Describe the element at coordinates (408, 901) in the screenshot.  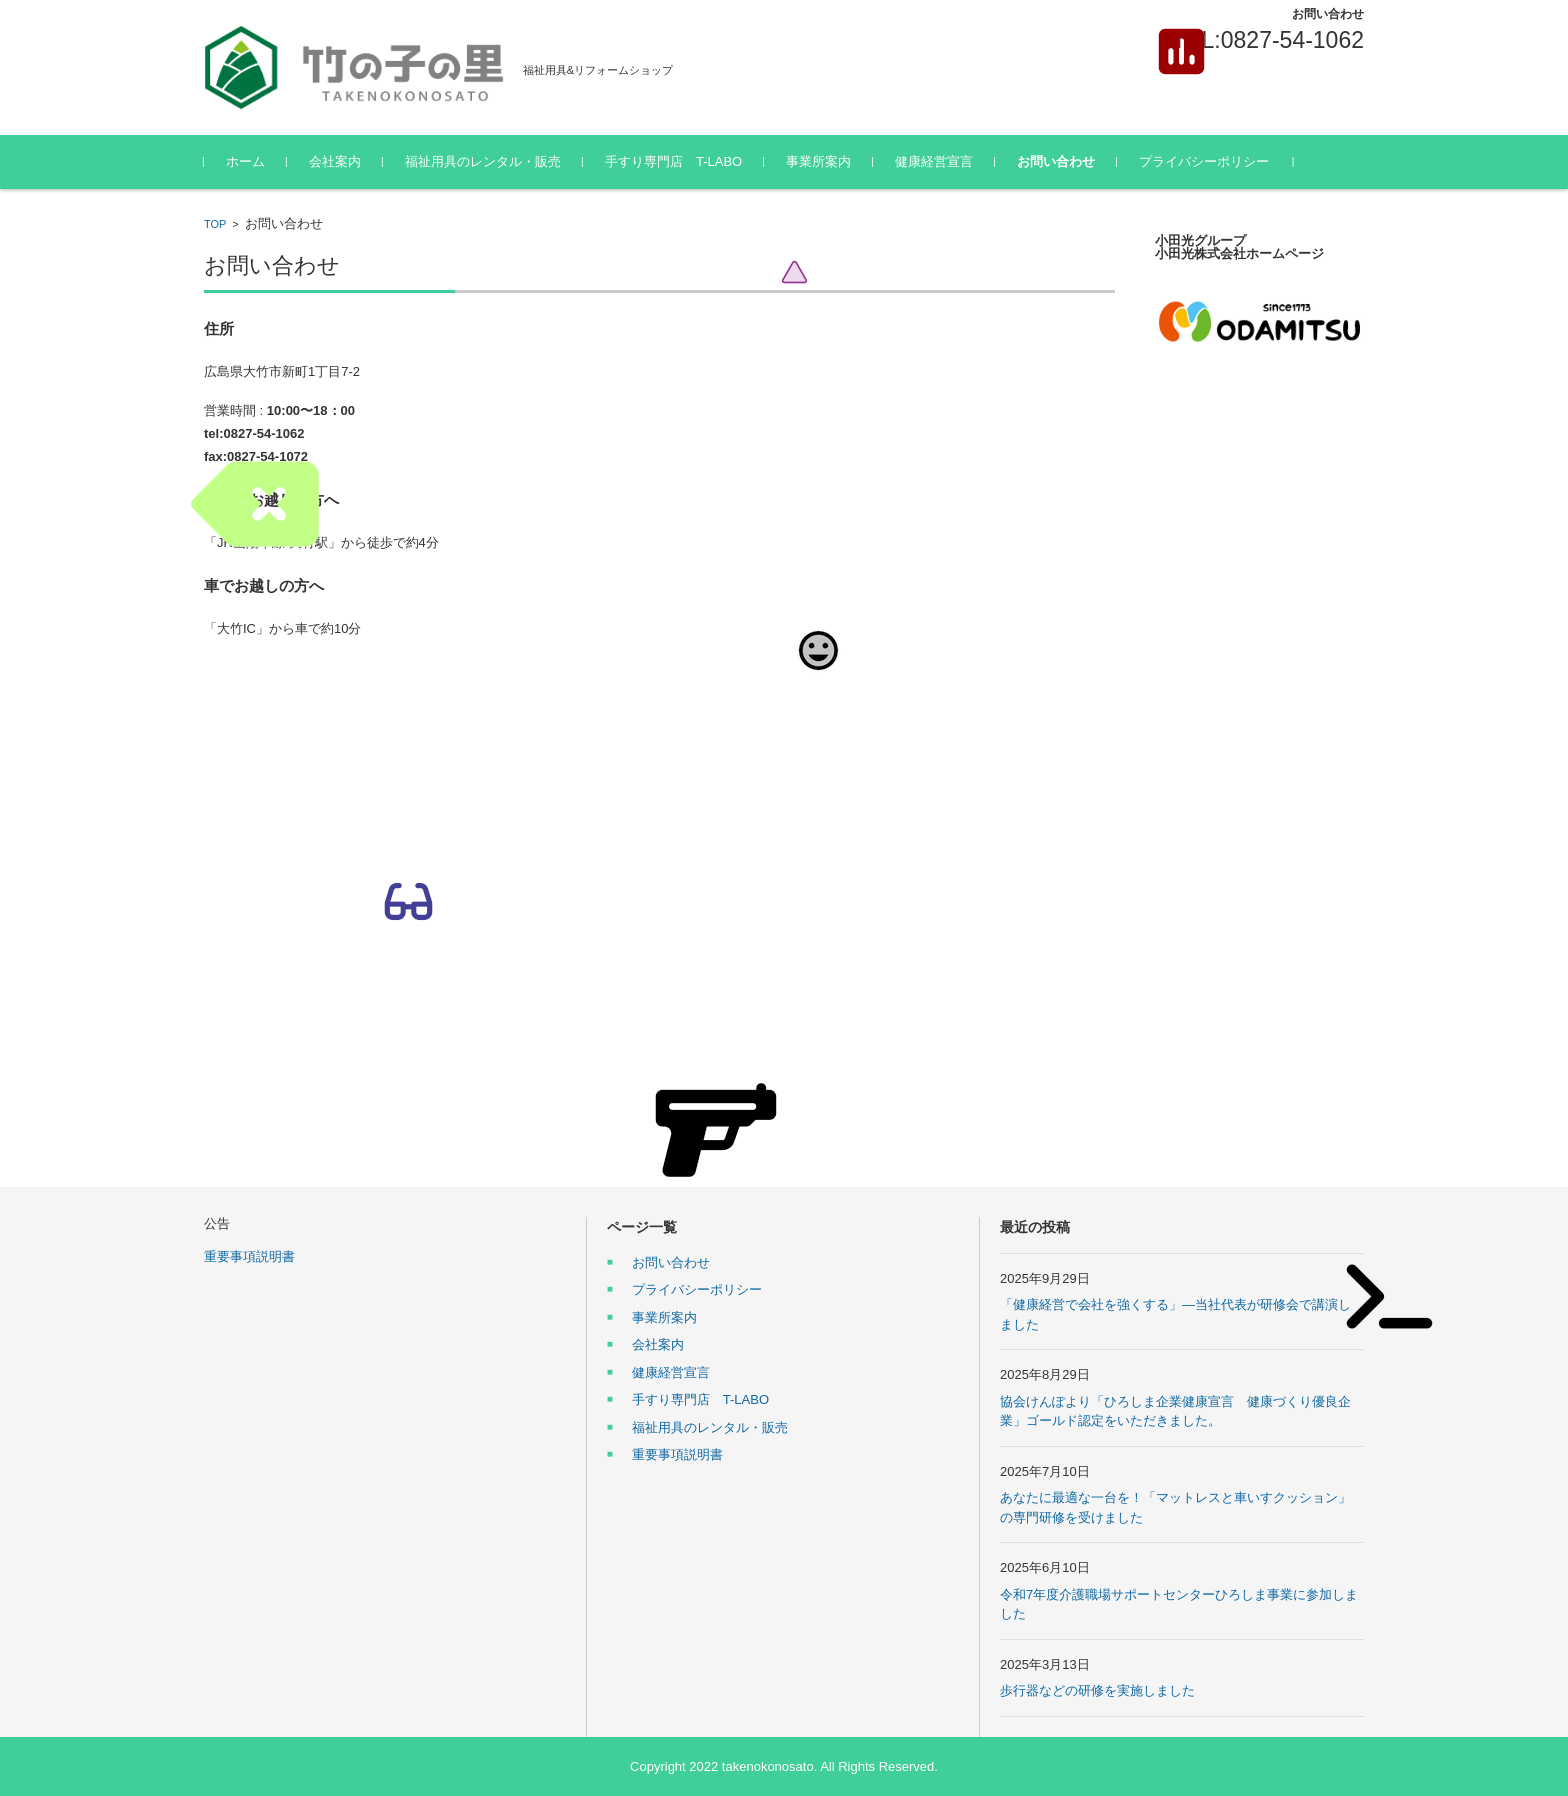
I see `enable reading mode or accessibility features` at that location.